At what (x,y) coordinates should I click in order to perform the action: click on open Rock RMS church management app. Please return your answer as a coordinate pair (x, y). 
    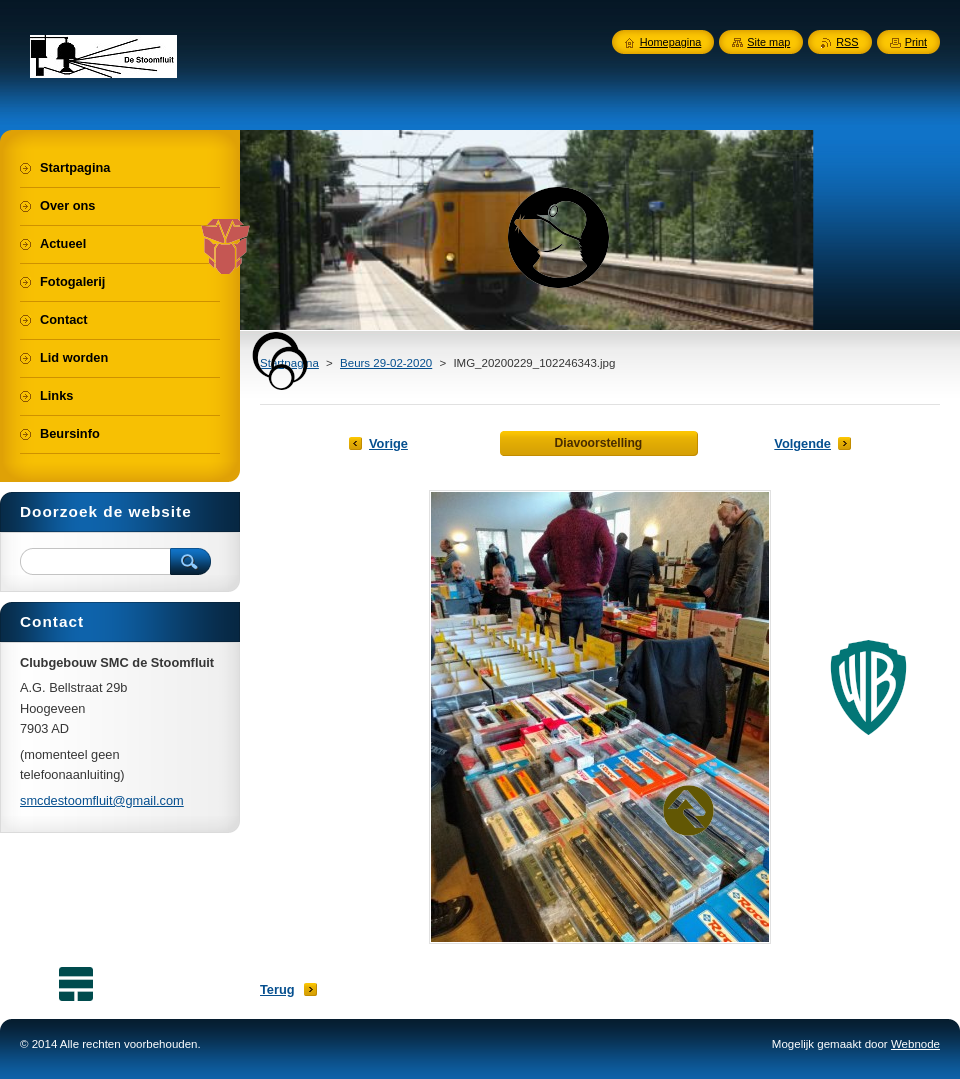
    Looking at the image, I should click on (688, 810).